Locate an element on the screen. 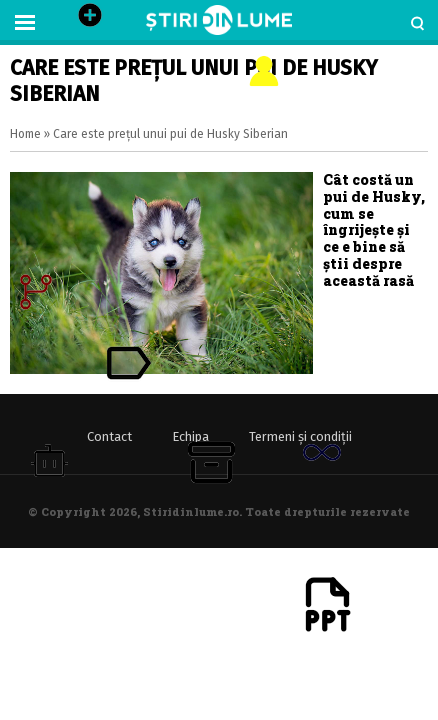 The height and width of the screenshot is (720, 438). indicates unlimited or infinite quantity is located at coordinates (322, 452).